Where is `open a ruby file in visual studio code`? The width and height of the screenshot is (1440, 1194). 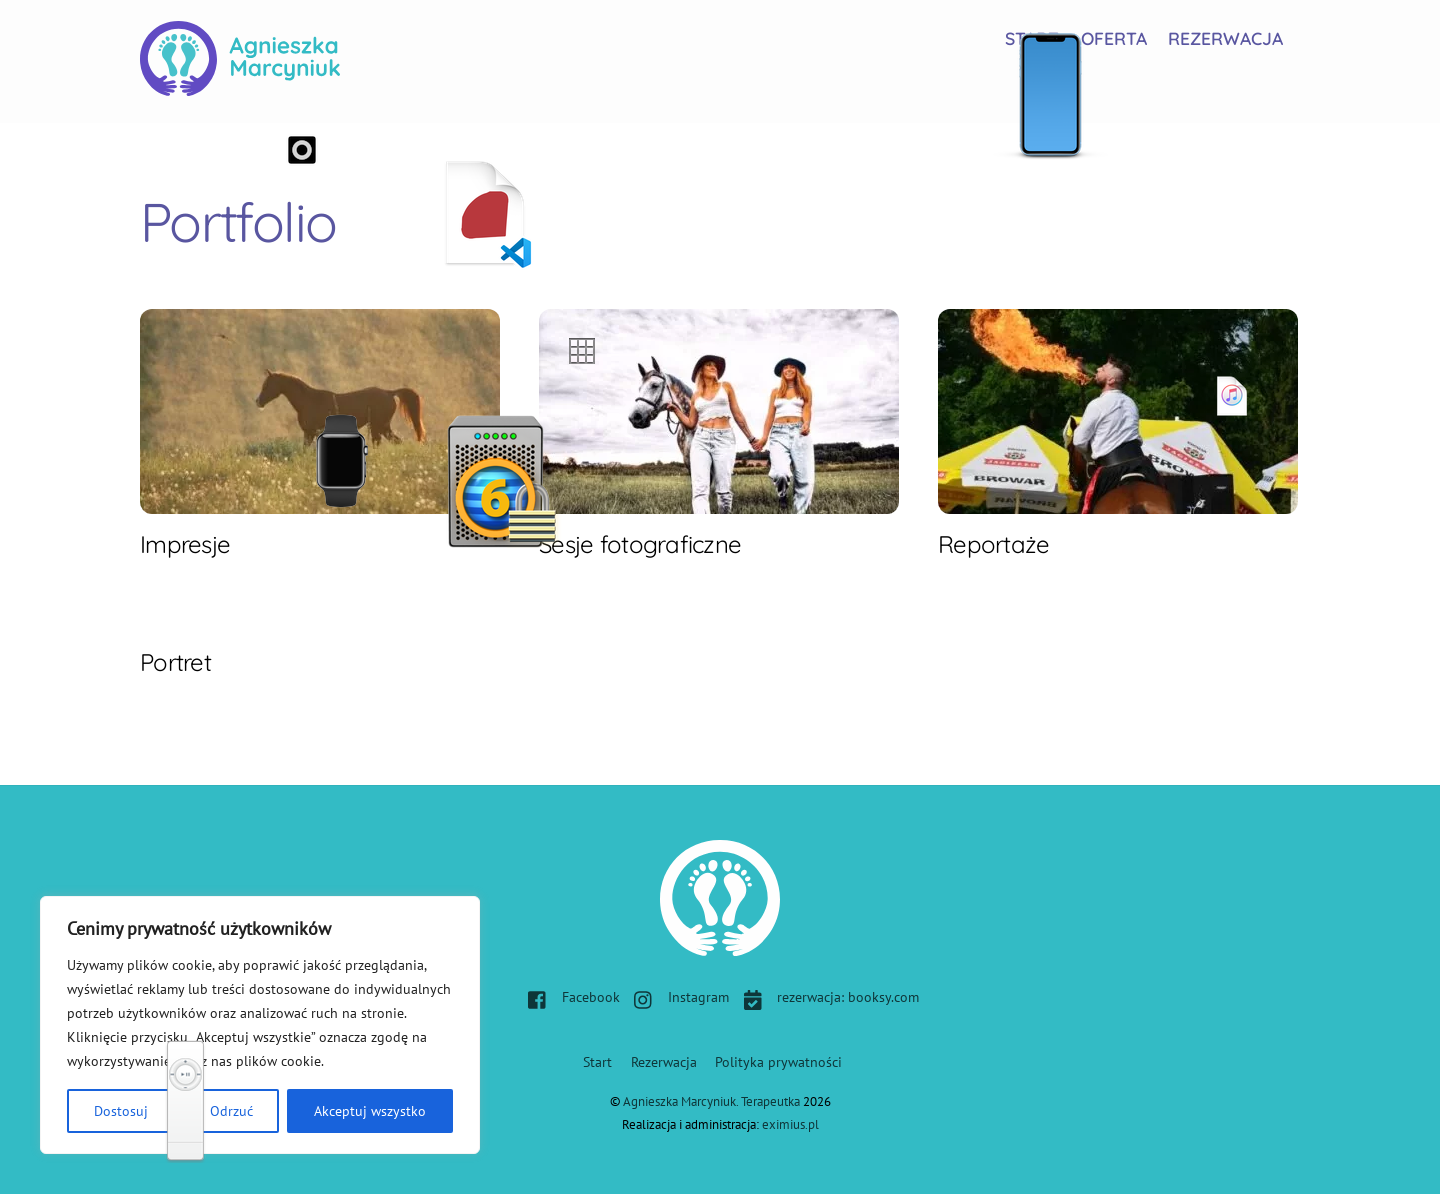 open a ruby file in visual studio code is located at coordinates (485, 215).